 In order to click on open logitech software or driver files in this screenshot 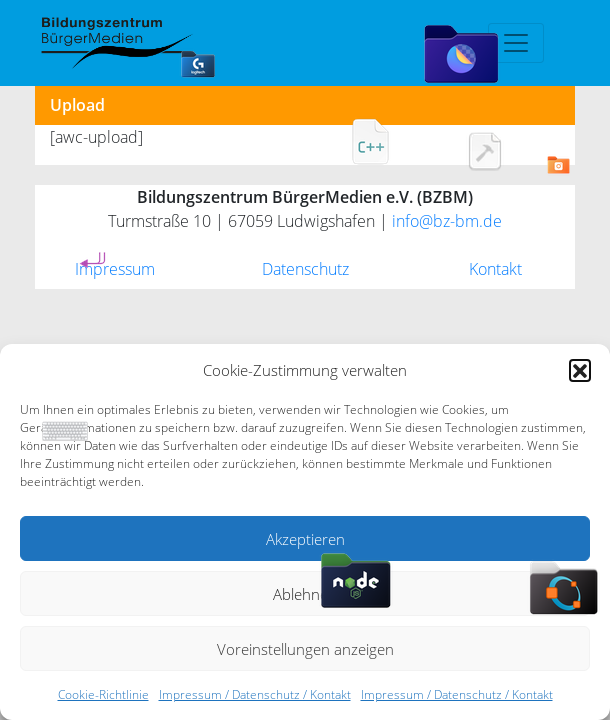, I will do `click(198, 65)`.